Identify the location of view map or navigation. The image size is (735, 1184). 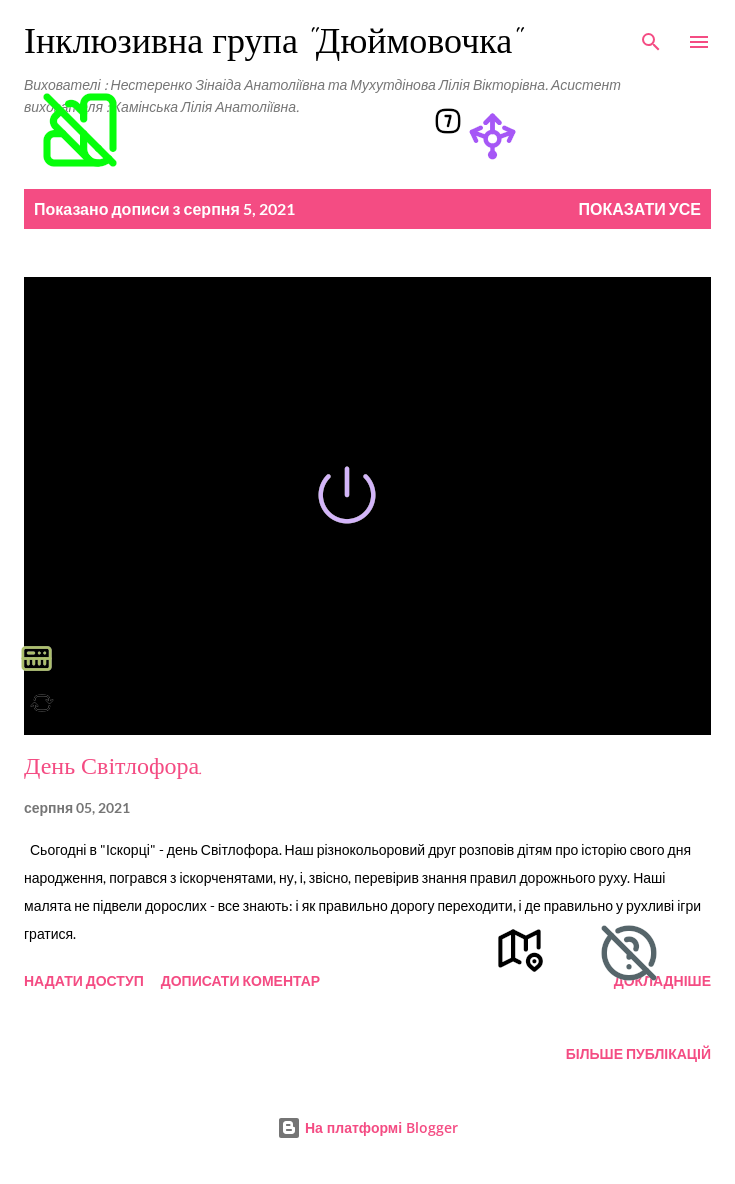
(519, 948).